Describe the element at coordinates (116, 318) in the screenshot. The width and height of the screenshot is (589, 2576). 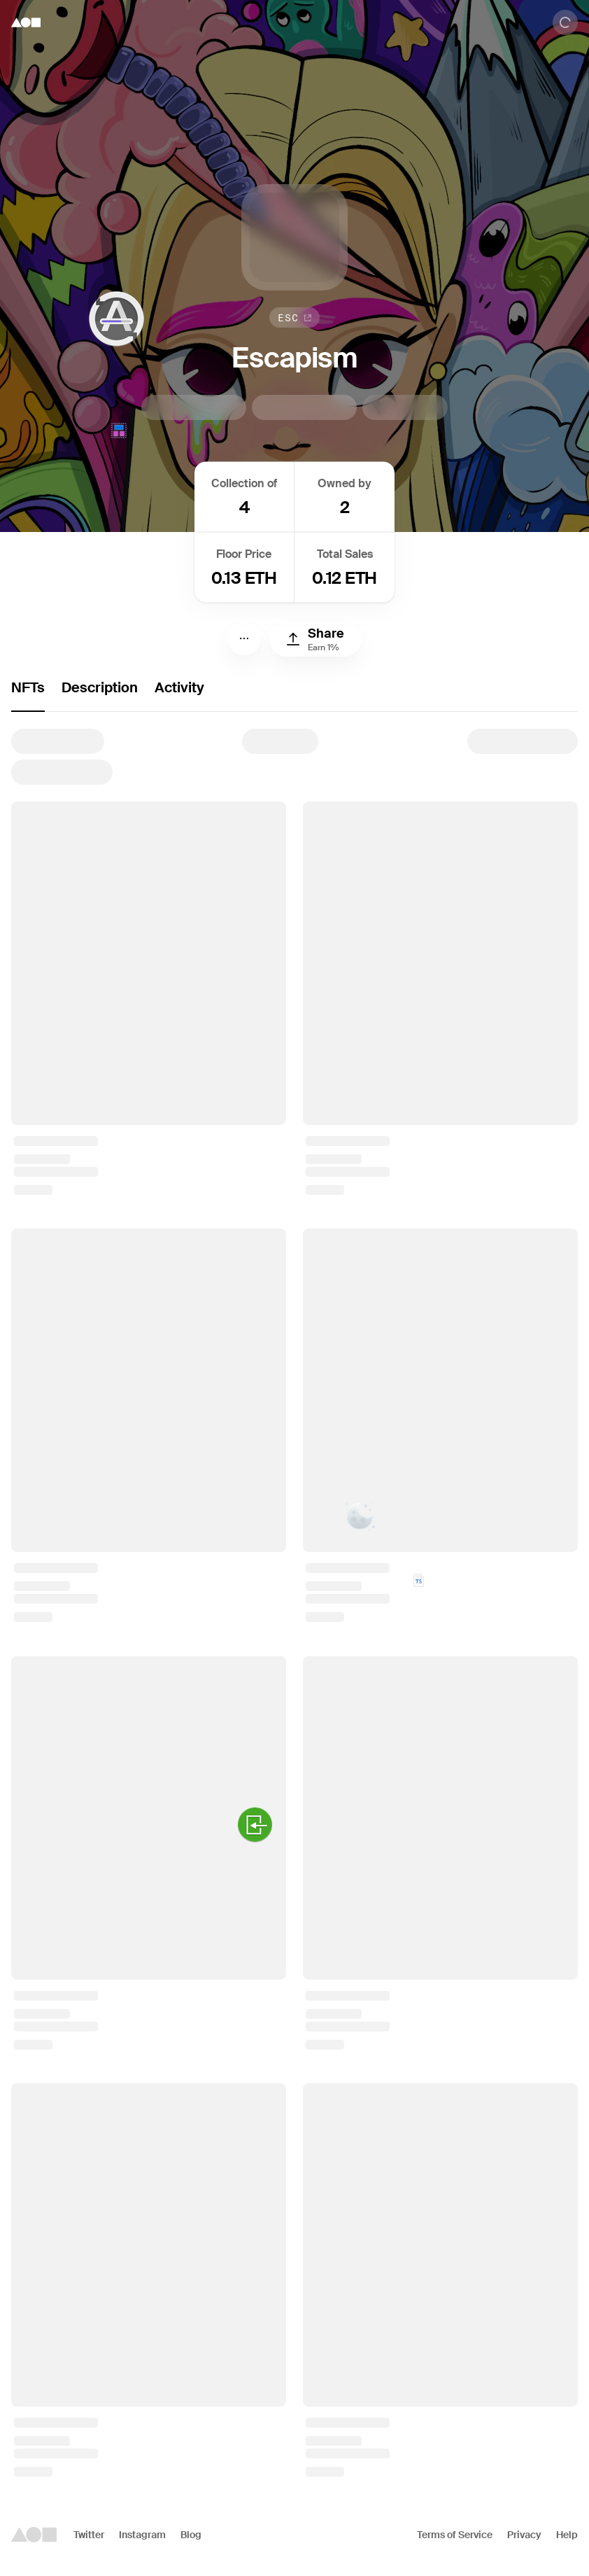
I see `check for available software updates` at that location.